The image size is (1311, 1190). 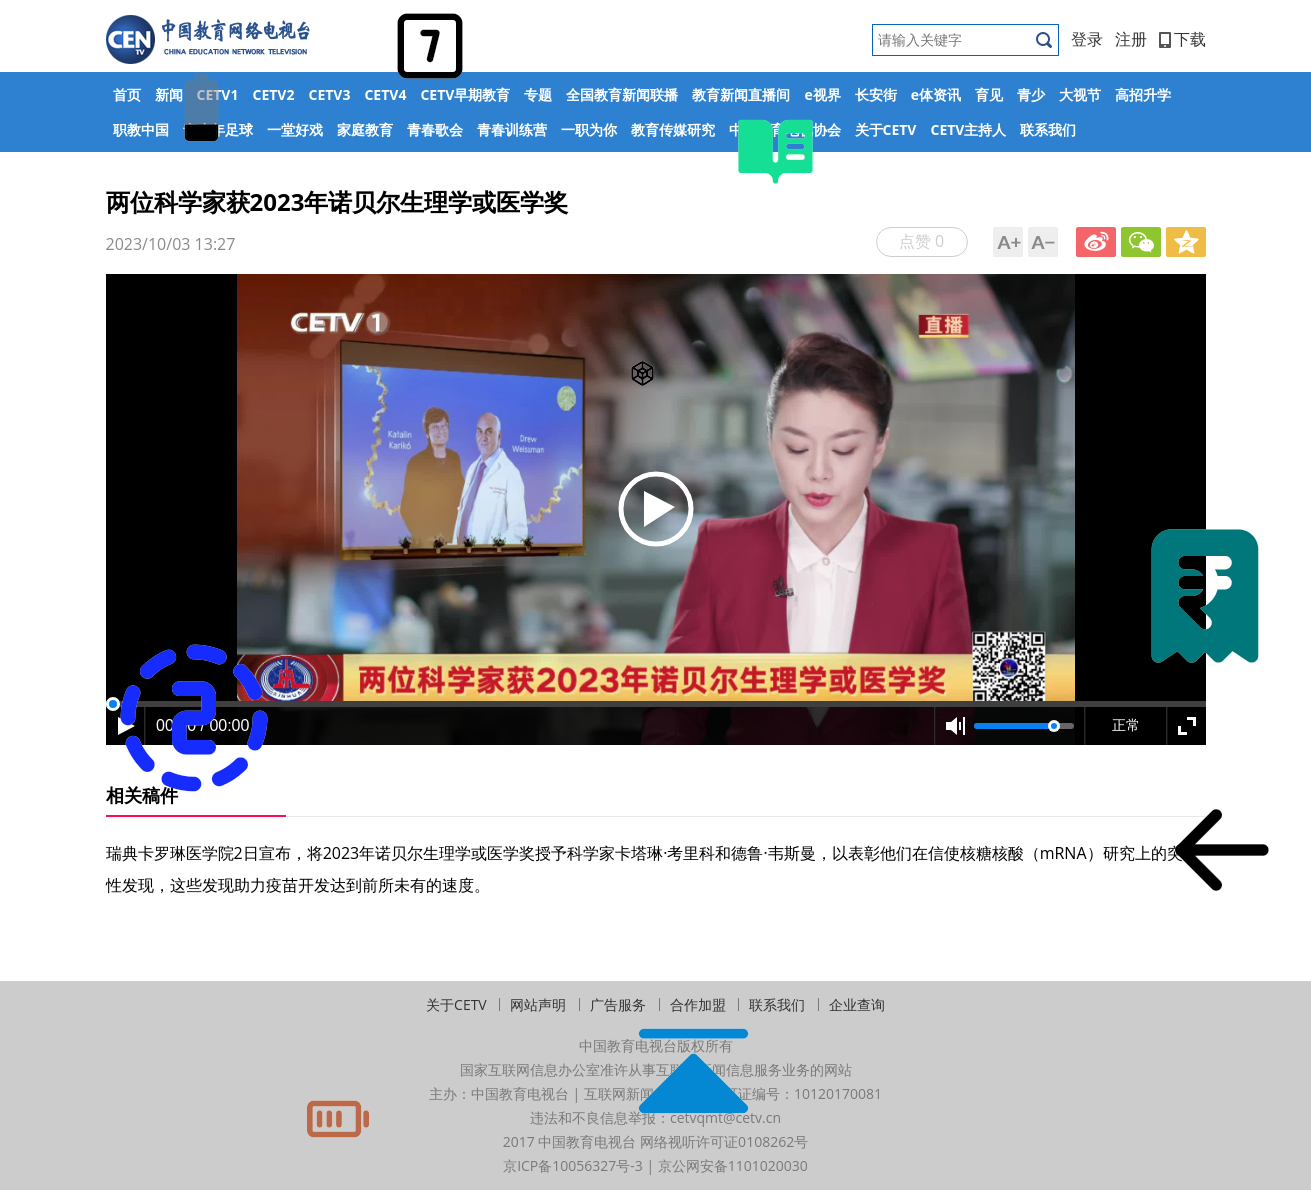 What do you see at coordinates (1222, 850) in the screenshot?
I see `go back to the previous screen` at bounding box center [1222, 850].